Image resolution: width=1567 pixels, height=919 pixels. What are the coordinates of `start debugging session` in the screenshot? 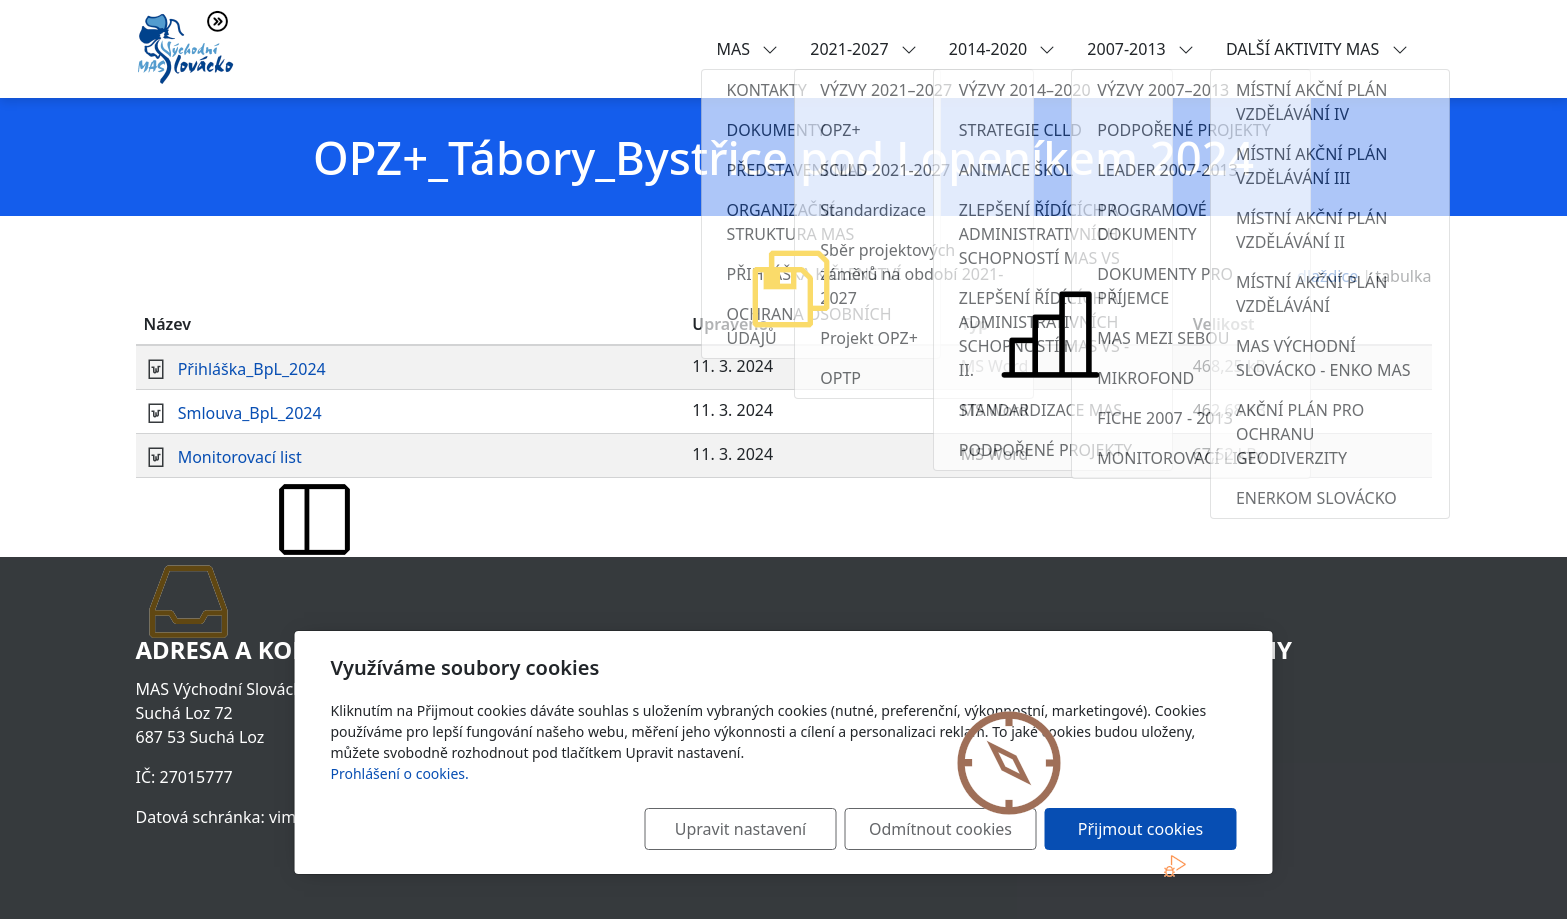 It's located at (1175, 866).